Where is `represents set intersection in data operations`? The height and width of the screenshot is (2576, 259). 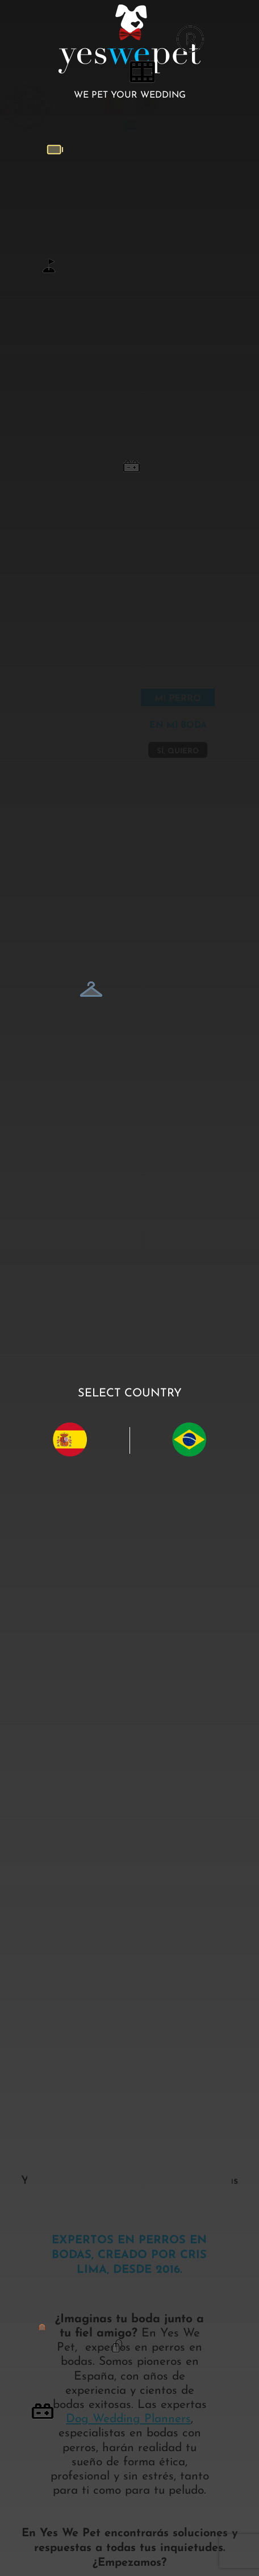 represents set intersection in data operations is located at coordinates (42, 2327).